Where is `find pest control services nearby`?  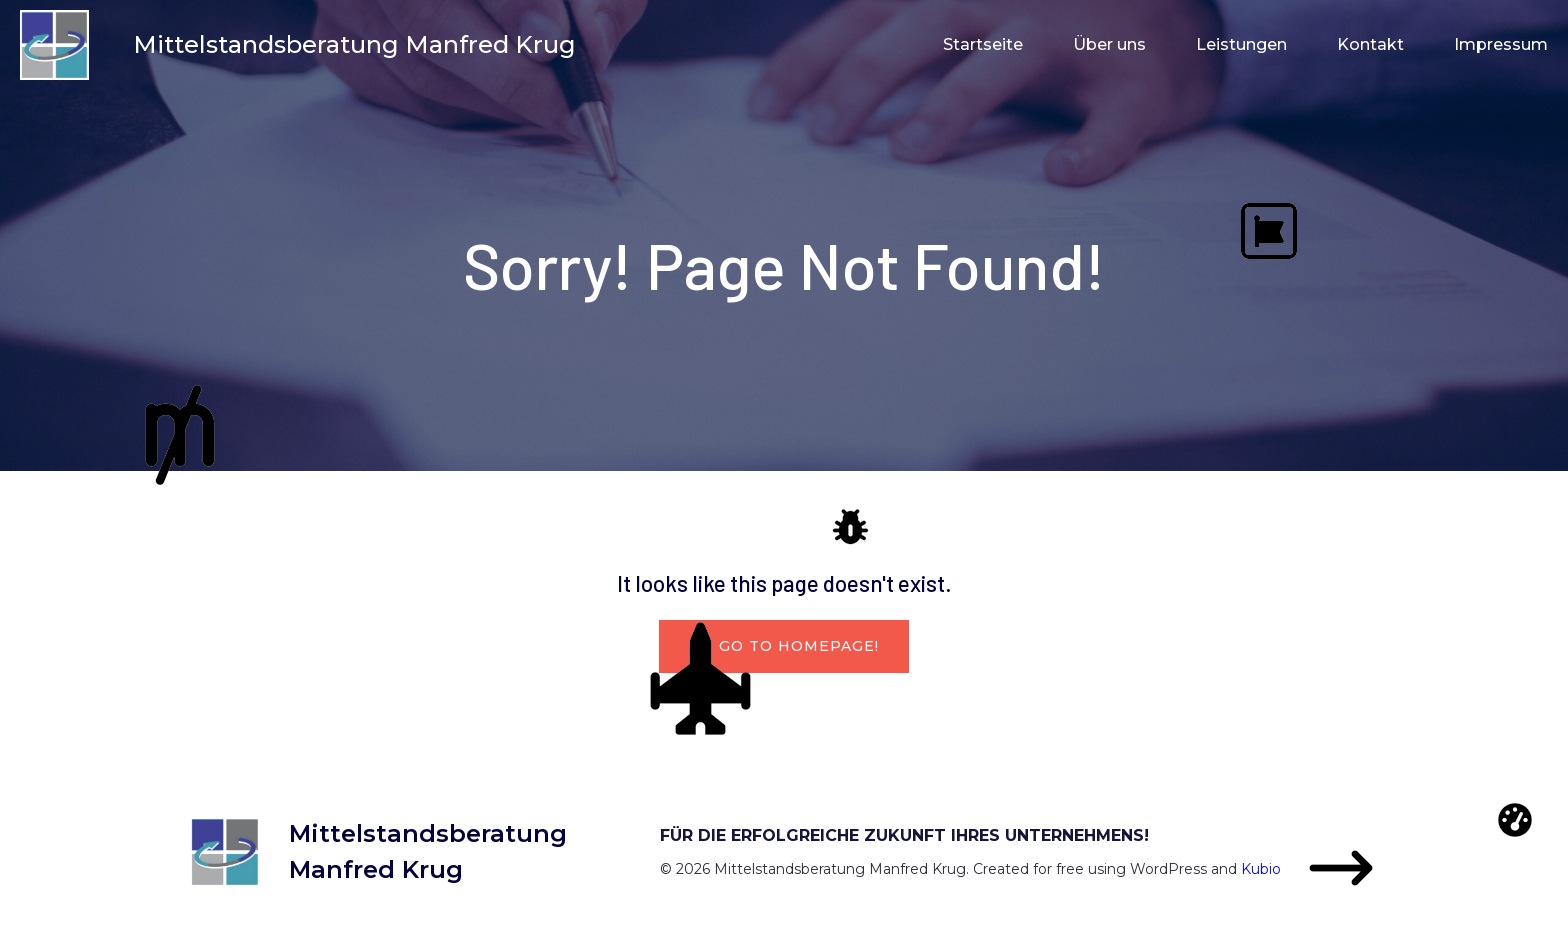
find pest control services nearby is located at coordinates (850, 526).